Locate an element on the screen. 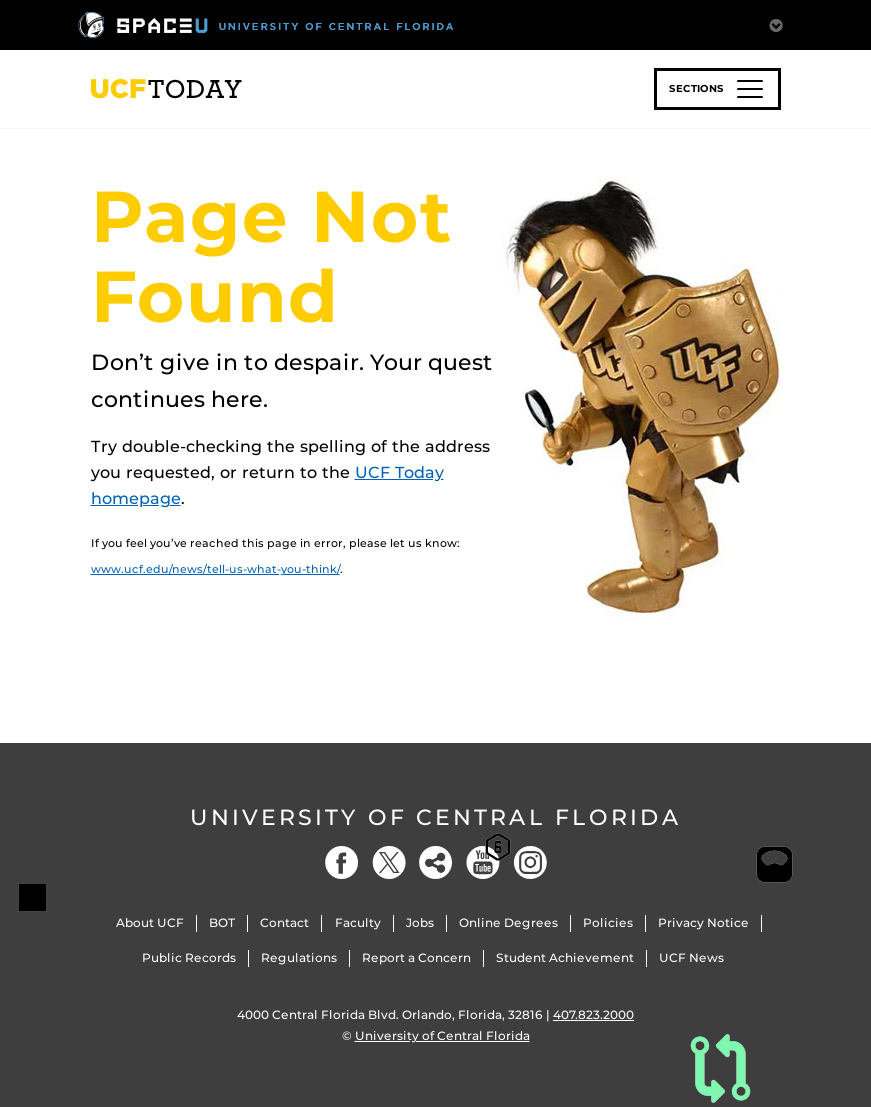  stop media playback is located at coordinates (32, 897).